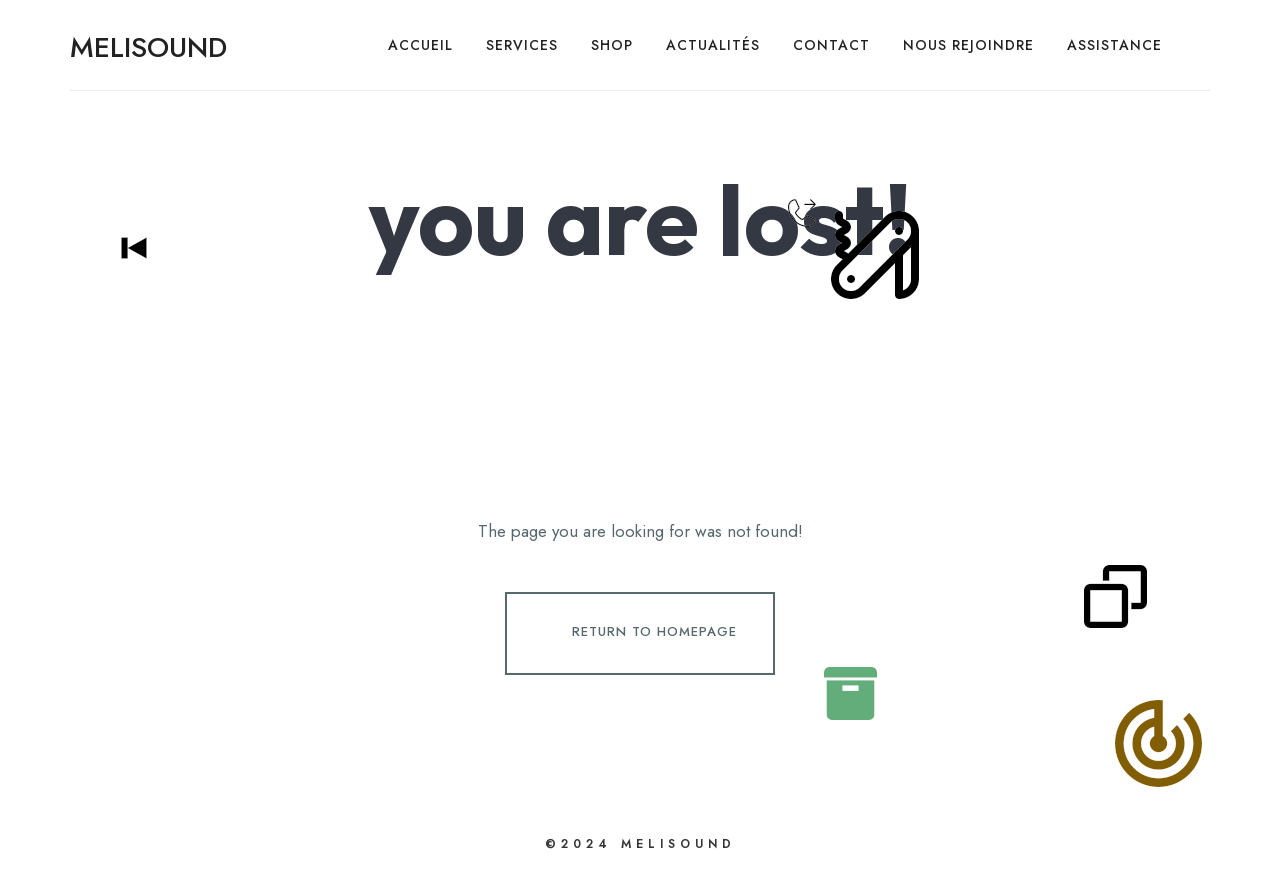  What do you see at coordinates (1158, 743) in the screenshot?
I see `view radar or scanning functionality` at bounding box center [1158, 743].